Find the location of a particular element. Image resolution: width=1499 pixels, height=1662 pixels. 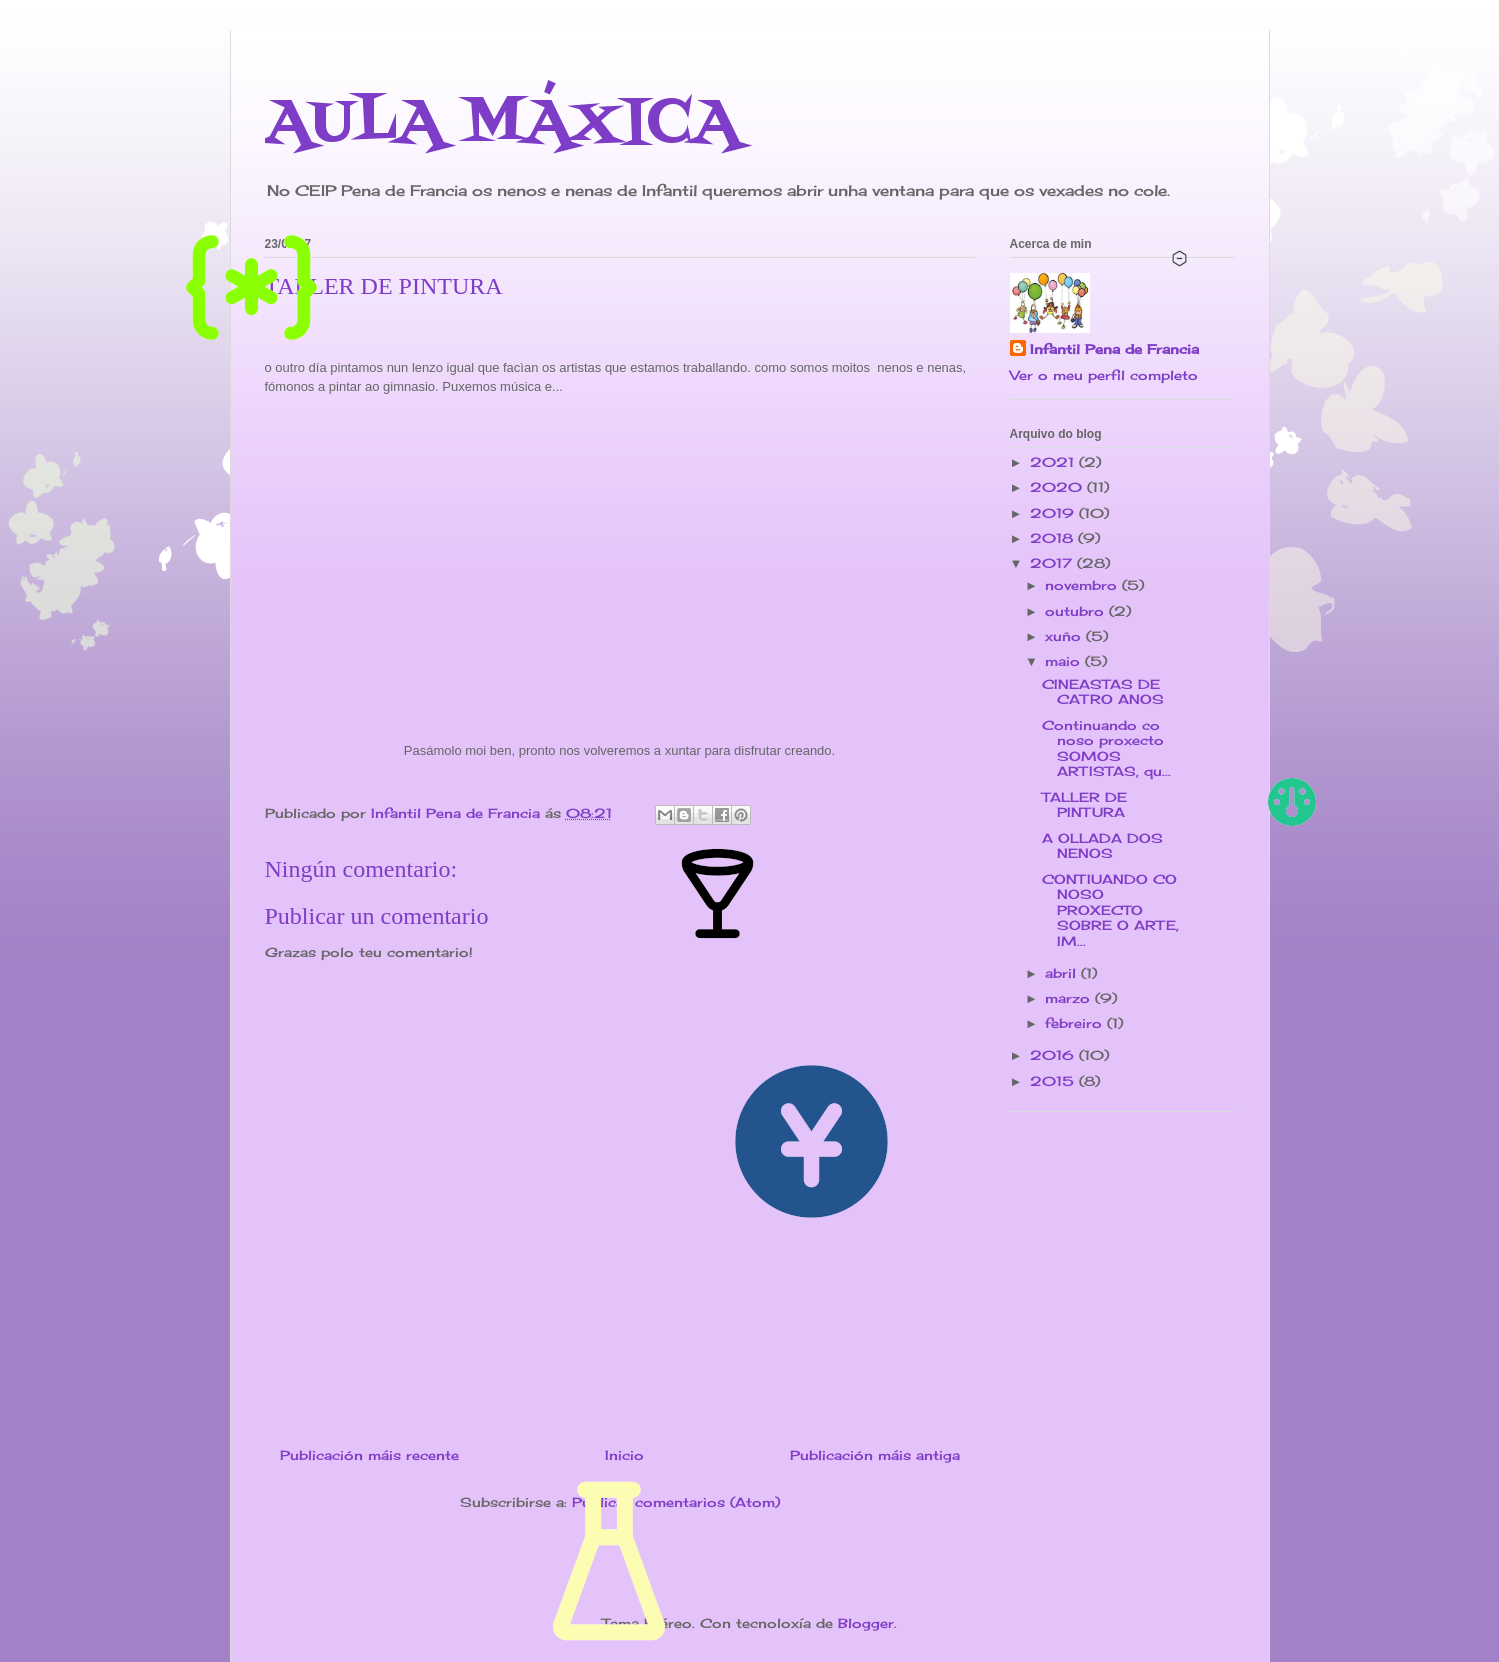

remove item from collection is located at coordinates (1179, 258).